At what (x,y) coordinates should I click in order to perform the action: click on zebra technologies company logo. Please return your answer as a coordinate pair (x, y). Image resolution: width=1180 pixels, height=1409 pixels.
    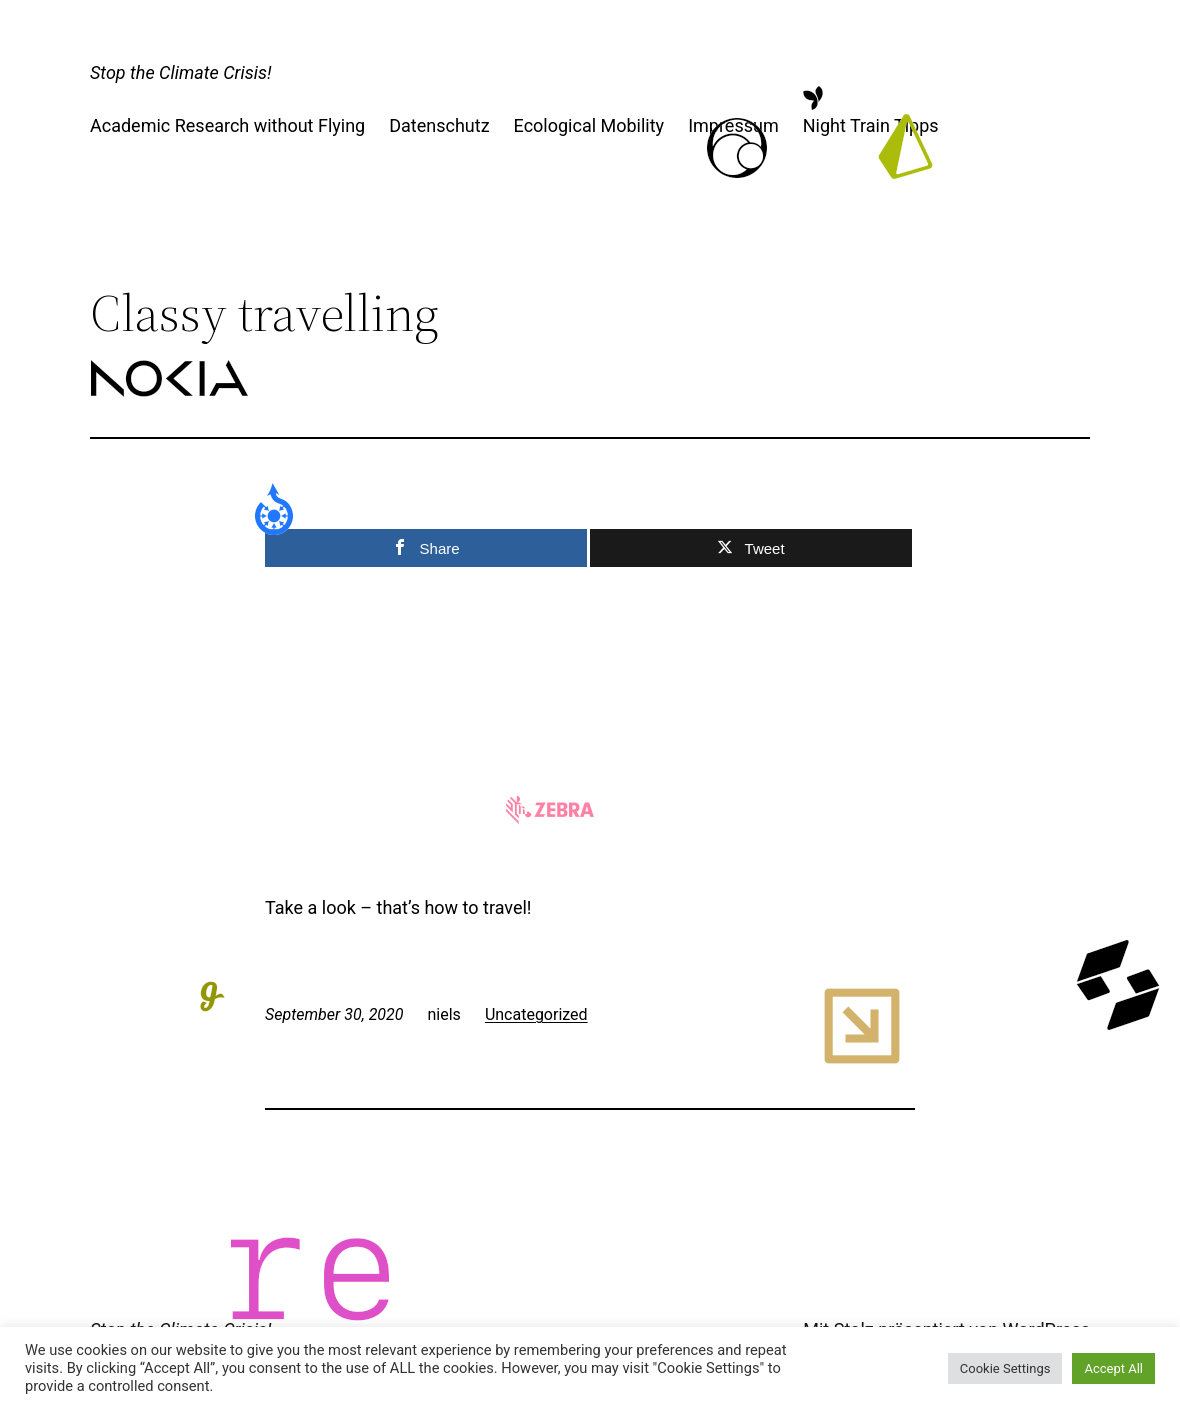
    Looking at the image, I should click on (550, 810).